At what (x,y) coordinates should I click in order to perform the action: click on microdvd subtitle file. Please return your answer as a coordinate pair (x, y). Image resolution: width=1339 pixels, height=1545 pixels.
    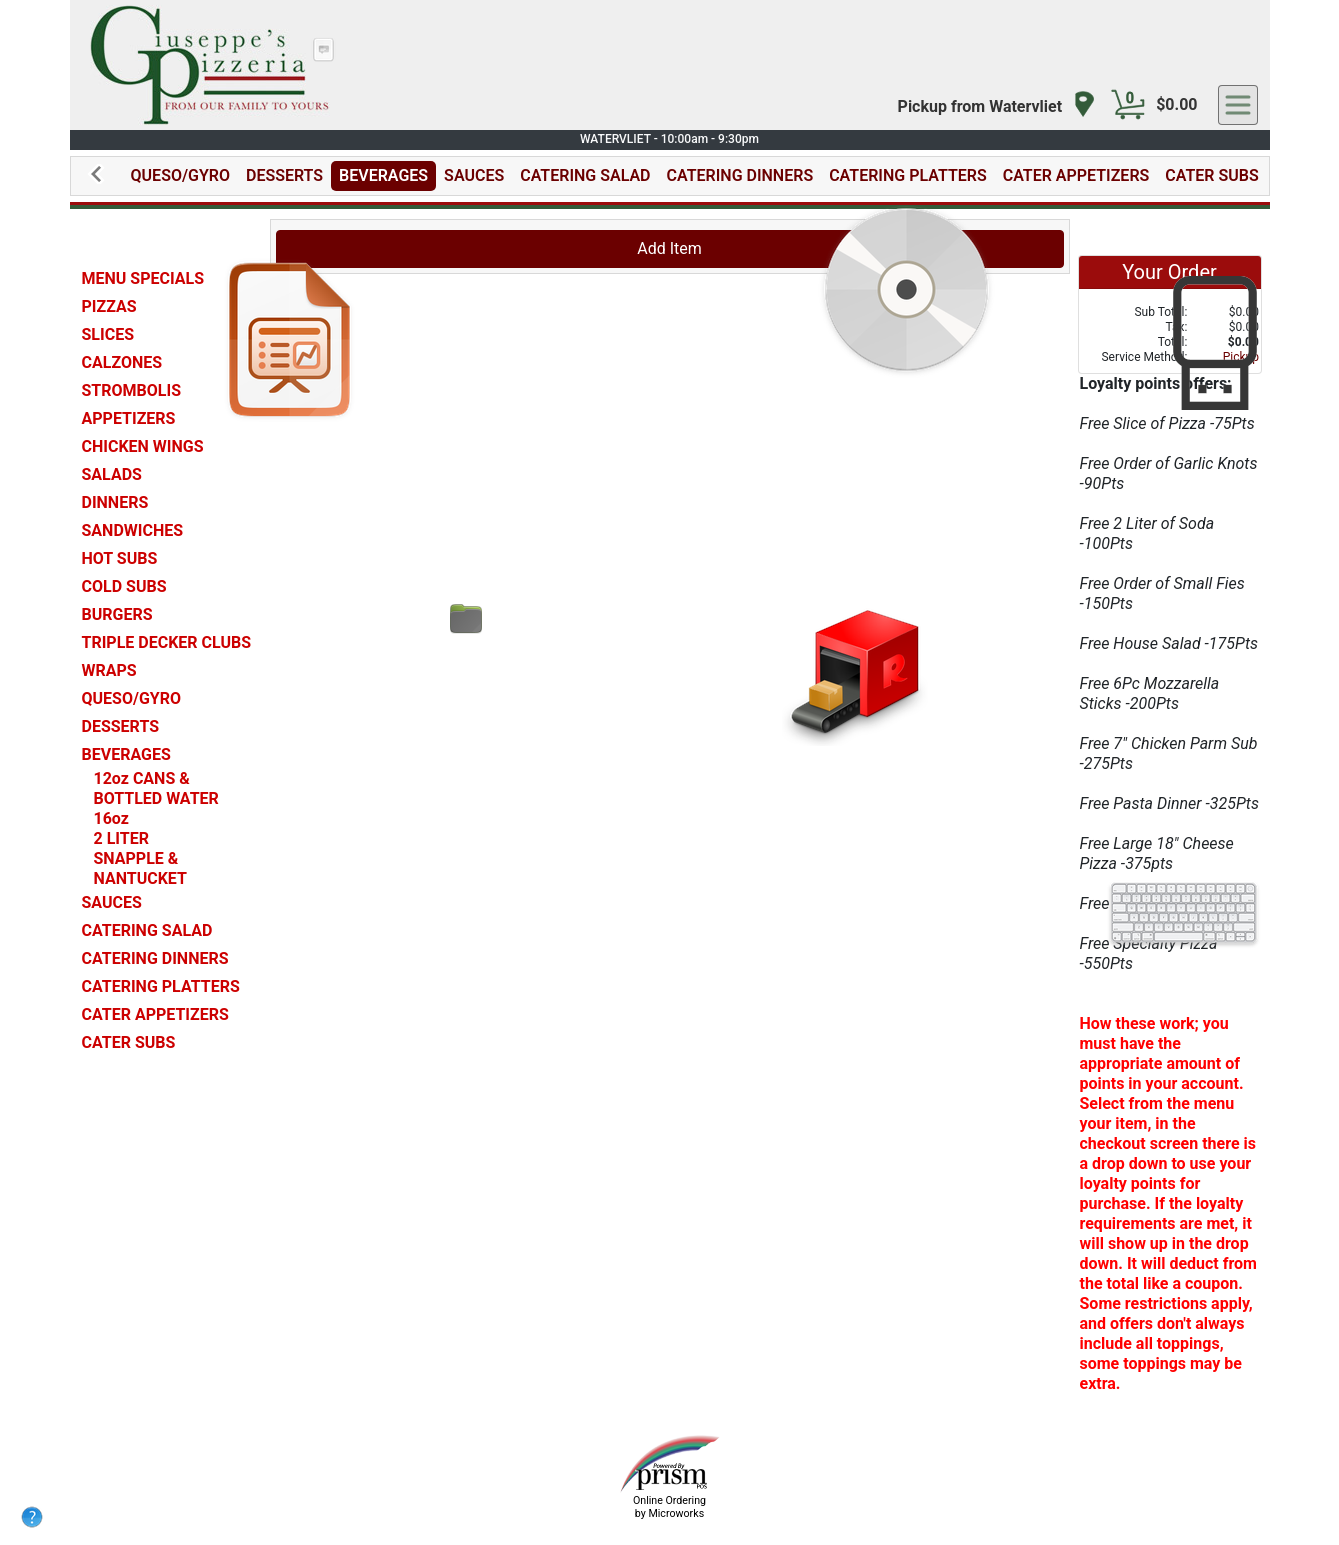
    Looking at the image, I should click on (323, 49).